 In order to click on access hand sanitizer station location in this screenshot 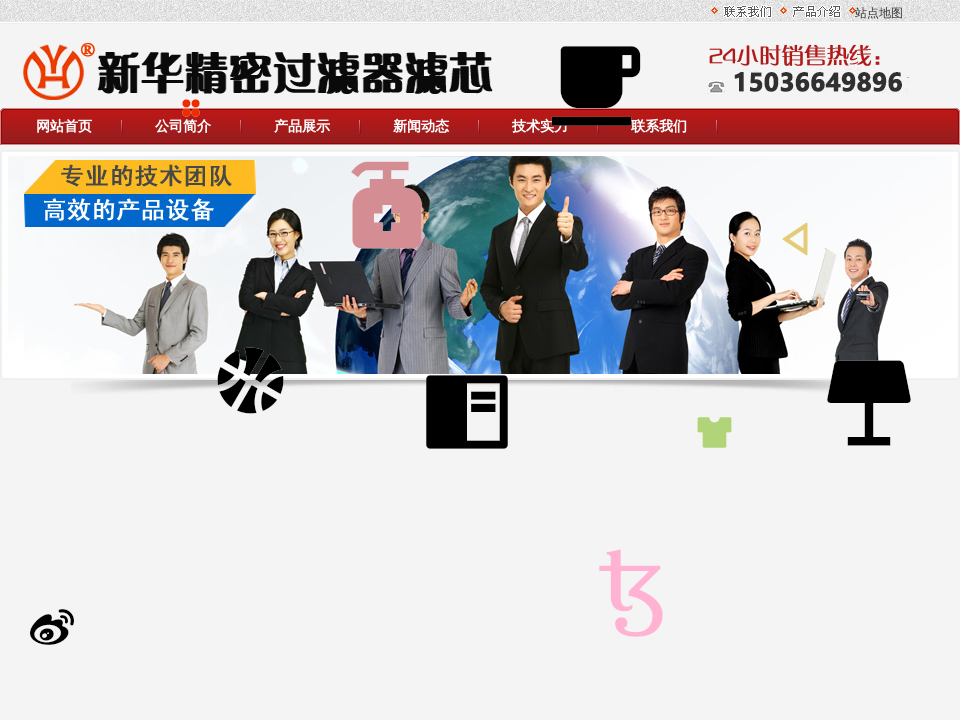, I will do `click(387, 205)`.